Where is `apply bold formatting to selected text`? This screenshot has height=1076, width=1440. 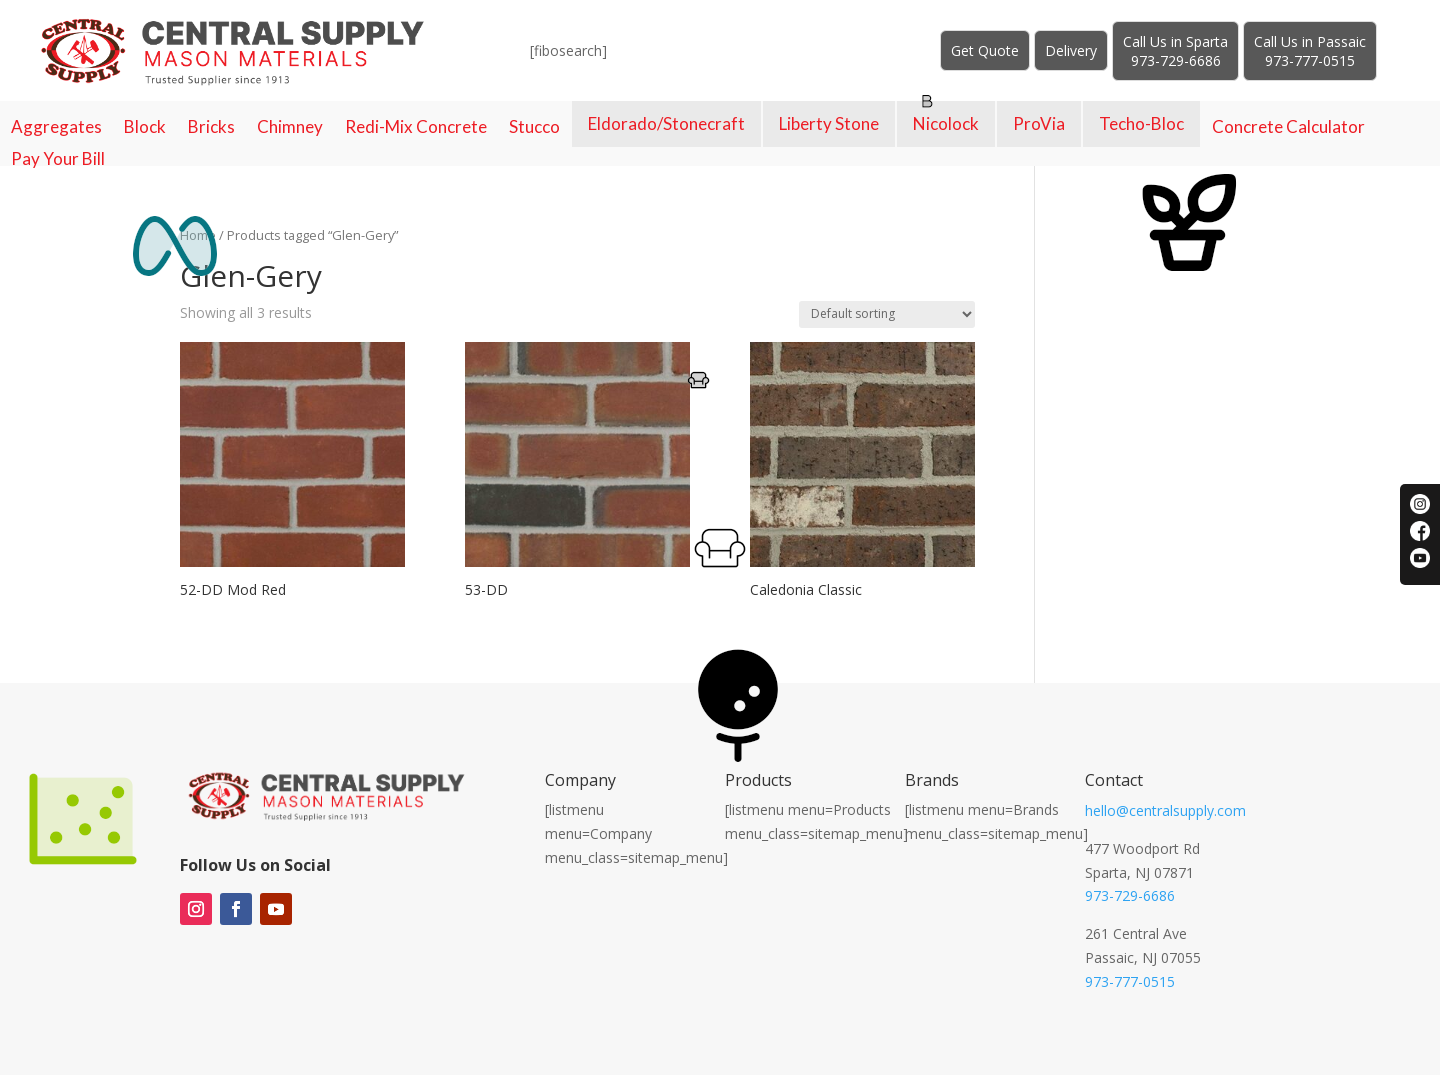
apply bold formatting to selected text is located at coordinates (926, 101).